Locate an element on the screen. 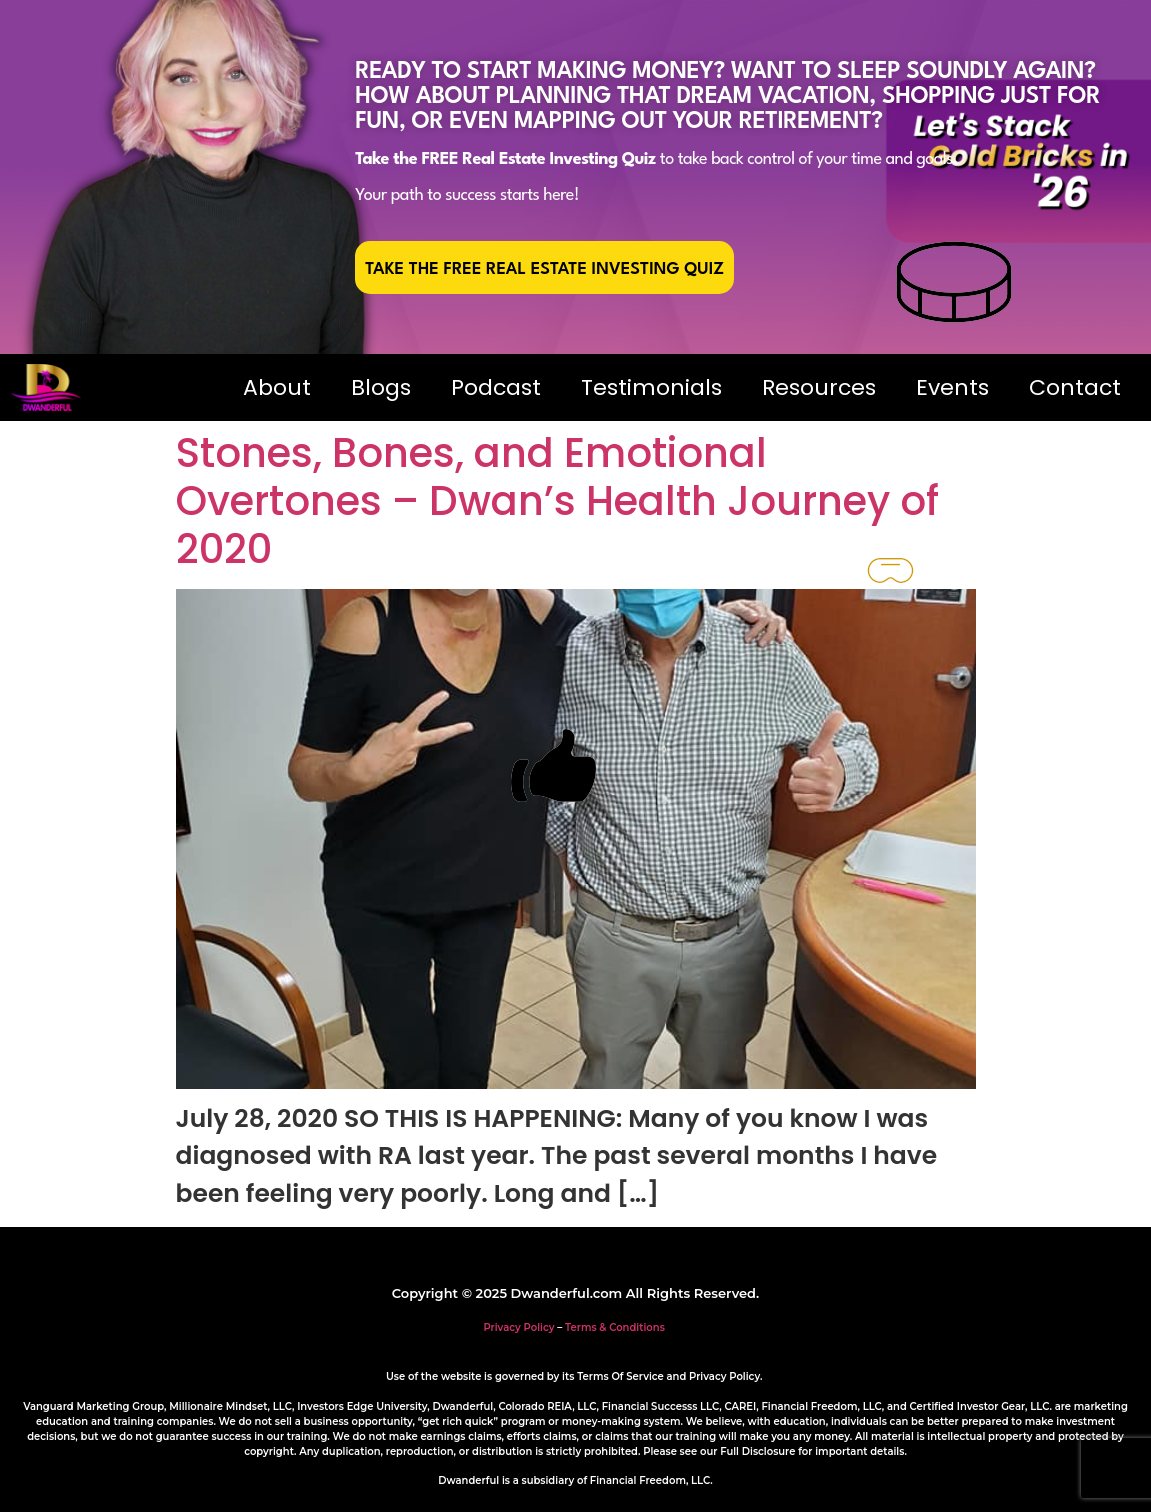 The height and width of the screenshot is (1512, 1151). access virtual reality or AR settings is located at coordinates (890, 570).